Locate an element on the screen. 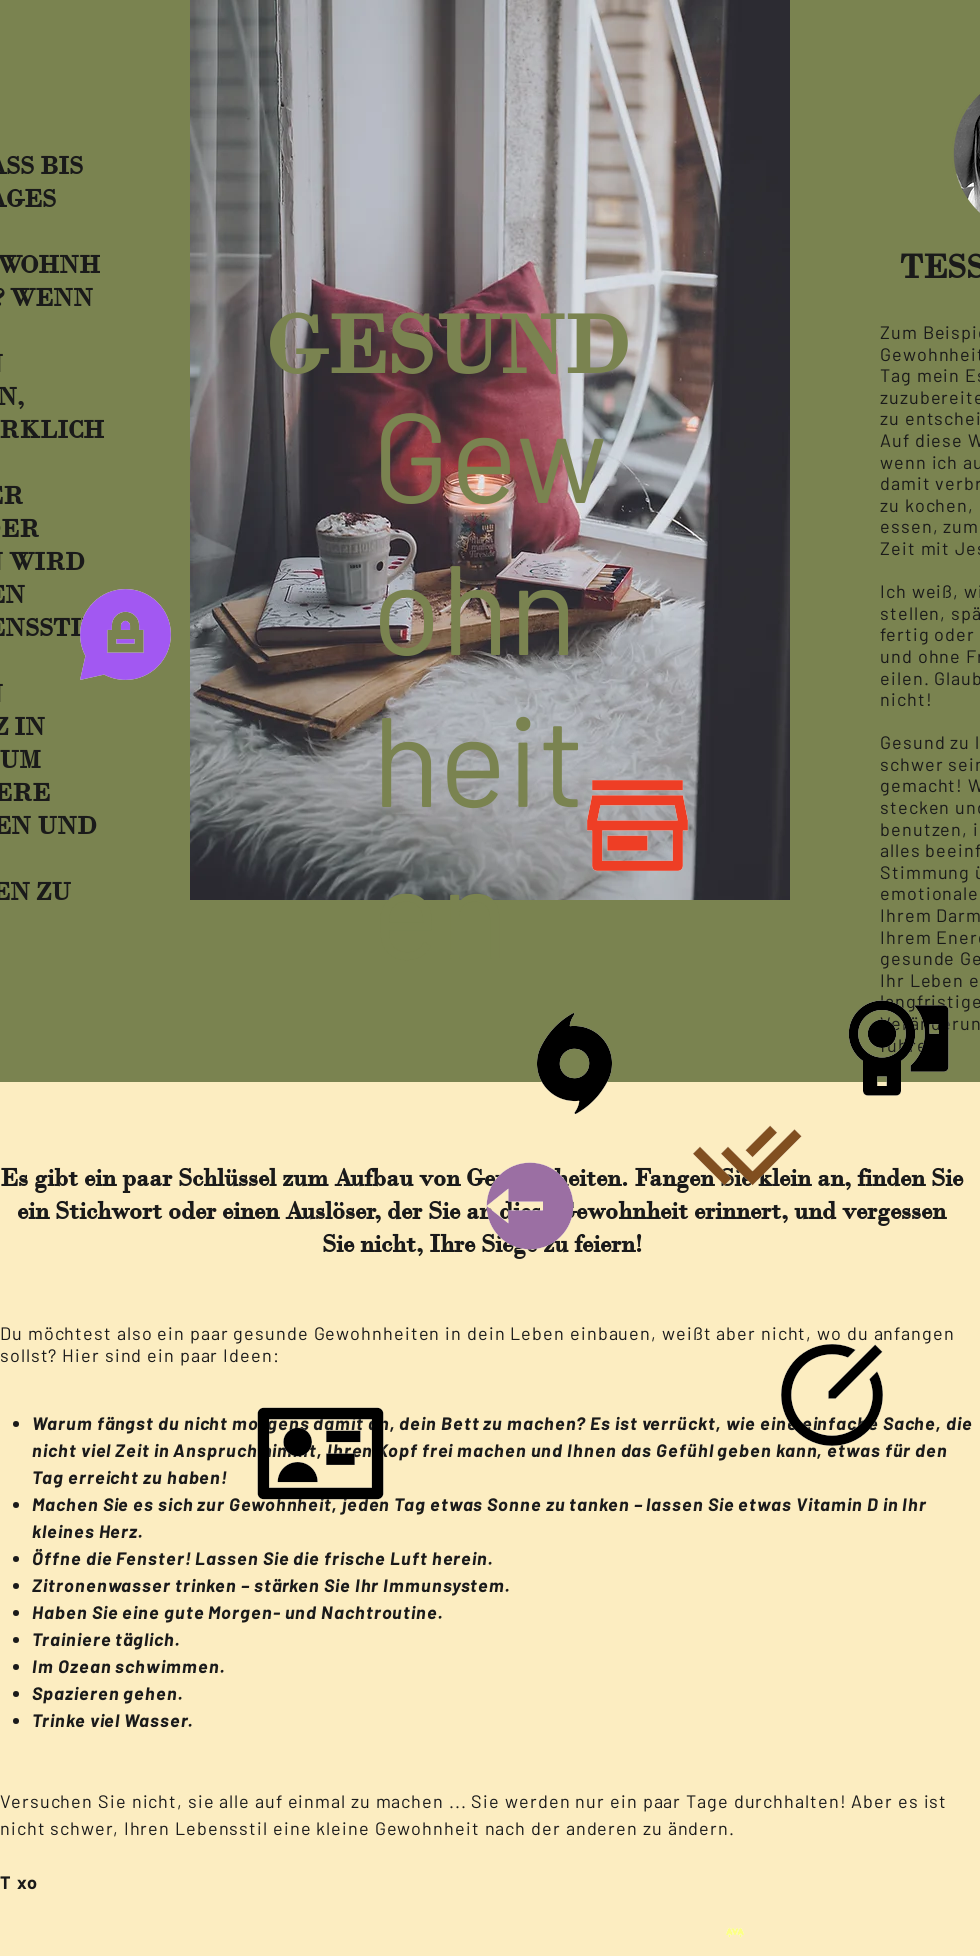  log out of your account is located at coordinates (530, 1206).